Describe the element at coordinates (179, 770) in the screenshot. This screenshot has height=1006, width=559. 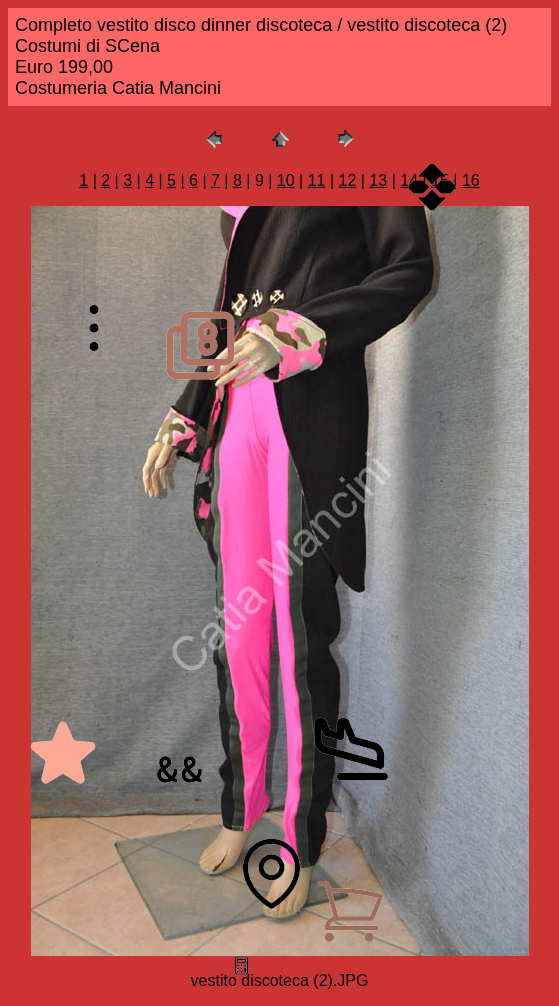
I see `insert special characters or symbols` at that location.